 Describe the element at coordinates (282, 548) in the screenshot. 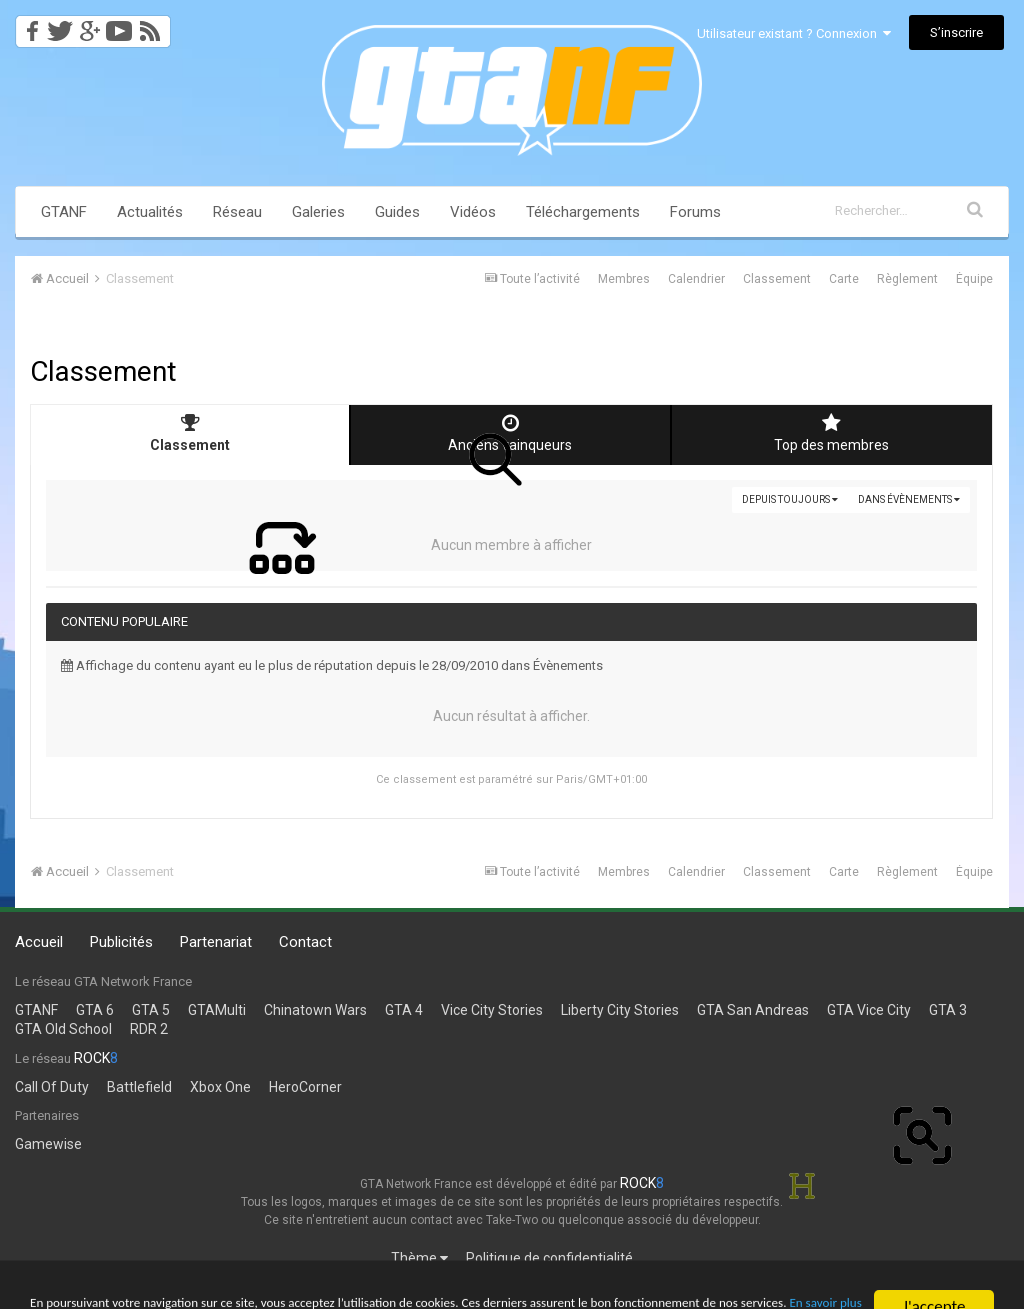

I see `reorder items in a list` at that location.